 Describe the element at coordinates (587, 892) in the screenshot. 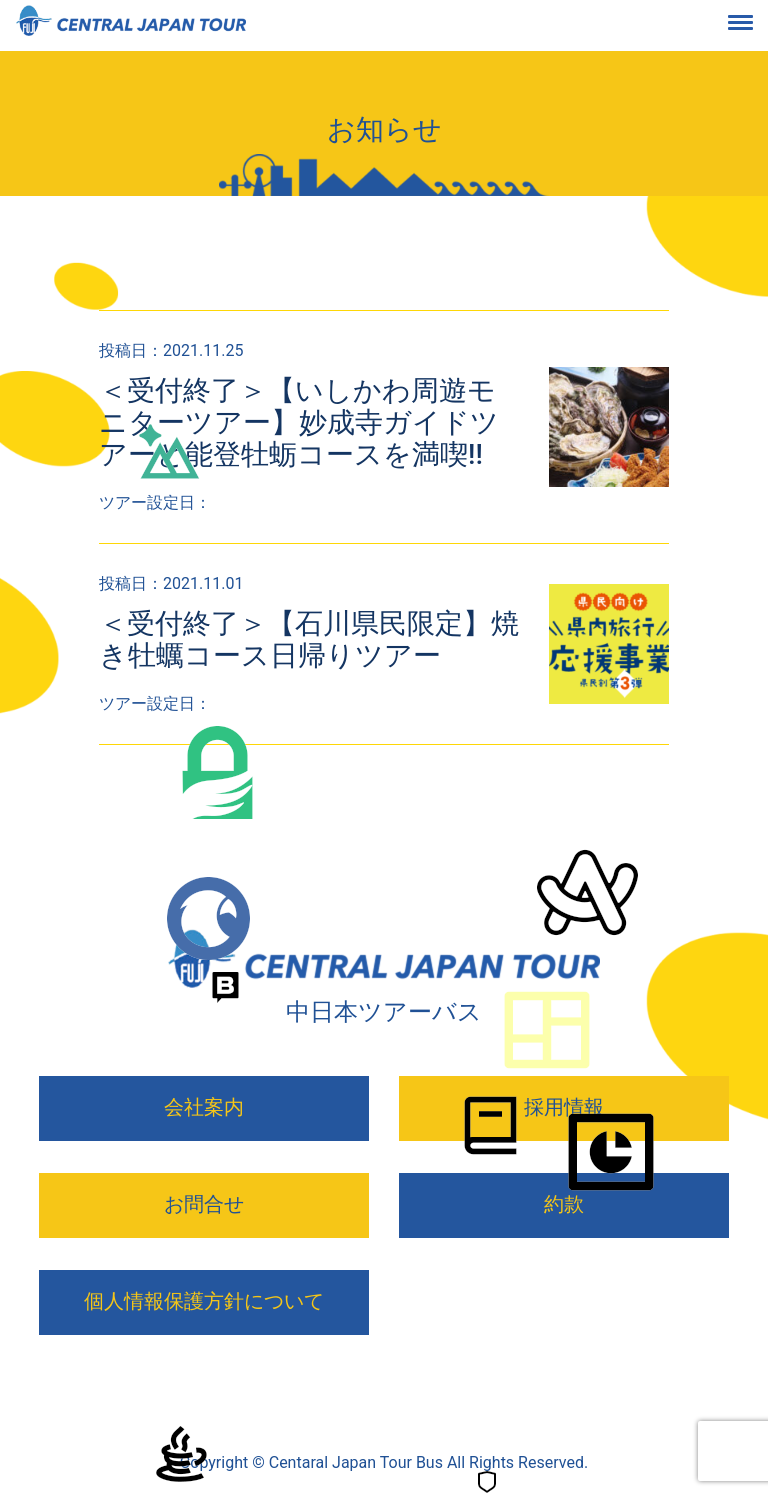

I see `open the Arc browser` at that location.